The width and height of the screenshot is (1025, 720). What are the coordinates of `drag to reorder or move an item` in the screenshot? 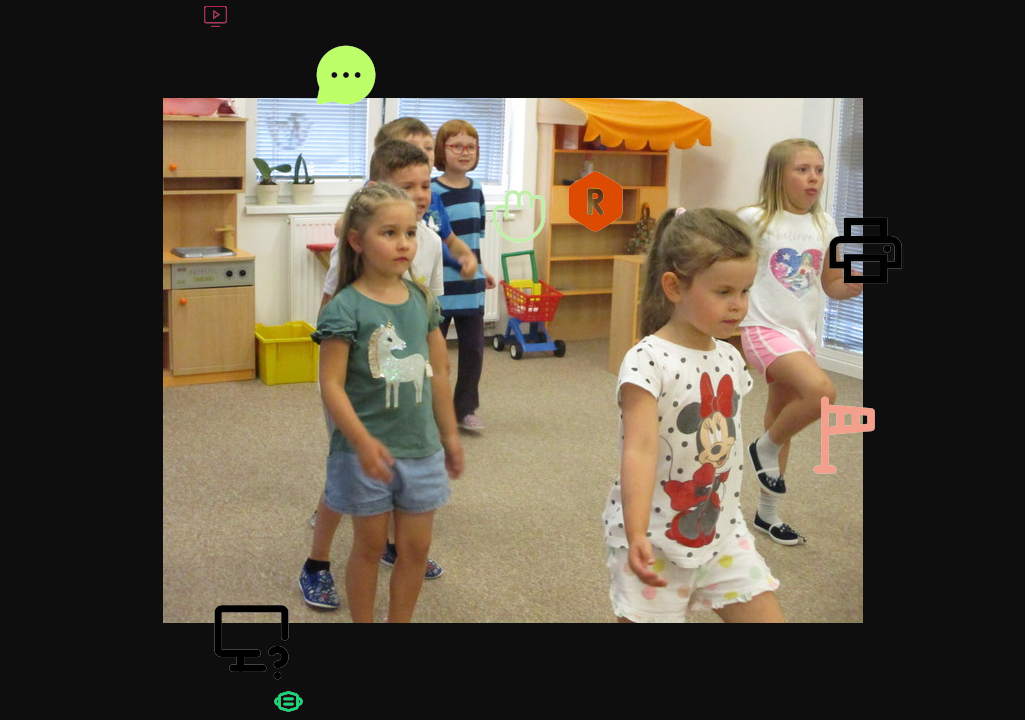 It's located at (519, 209).